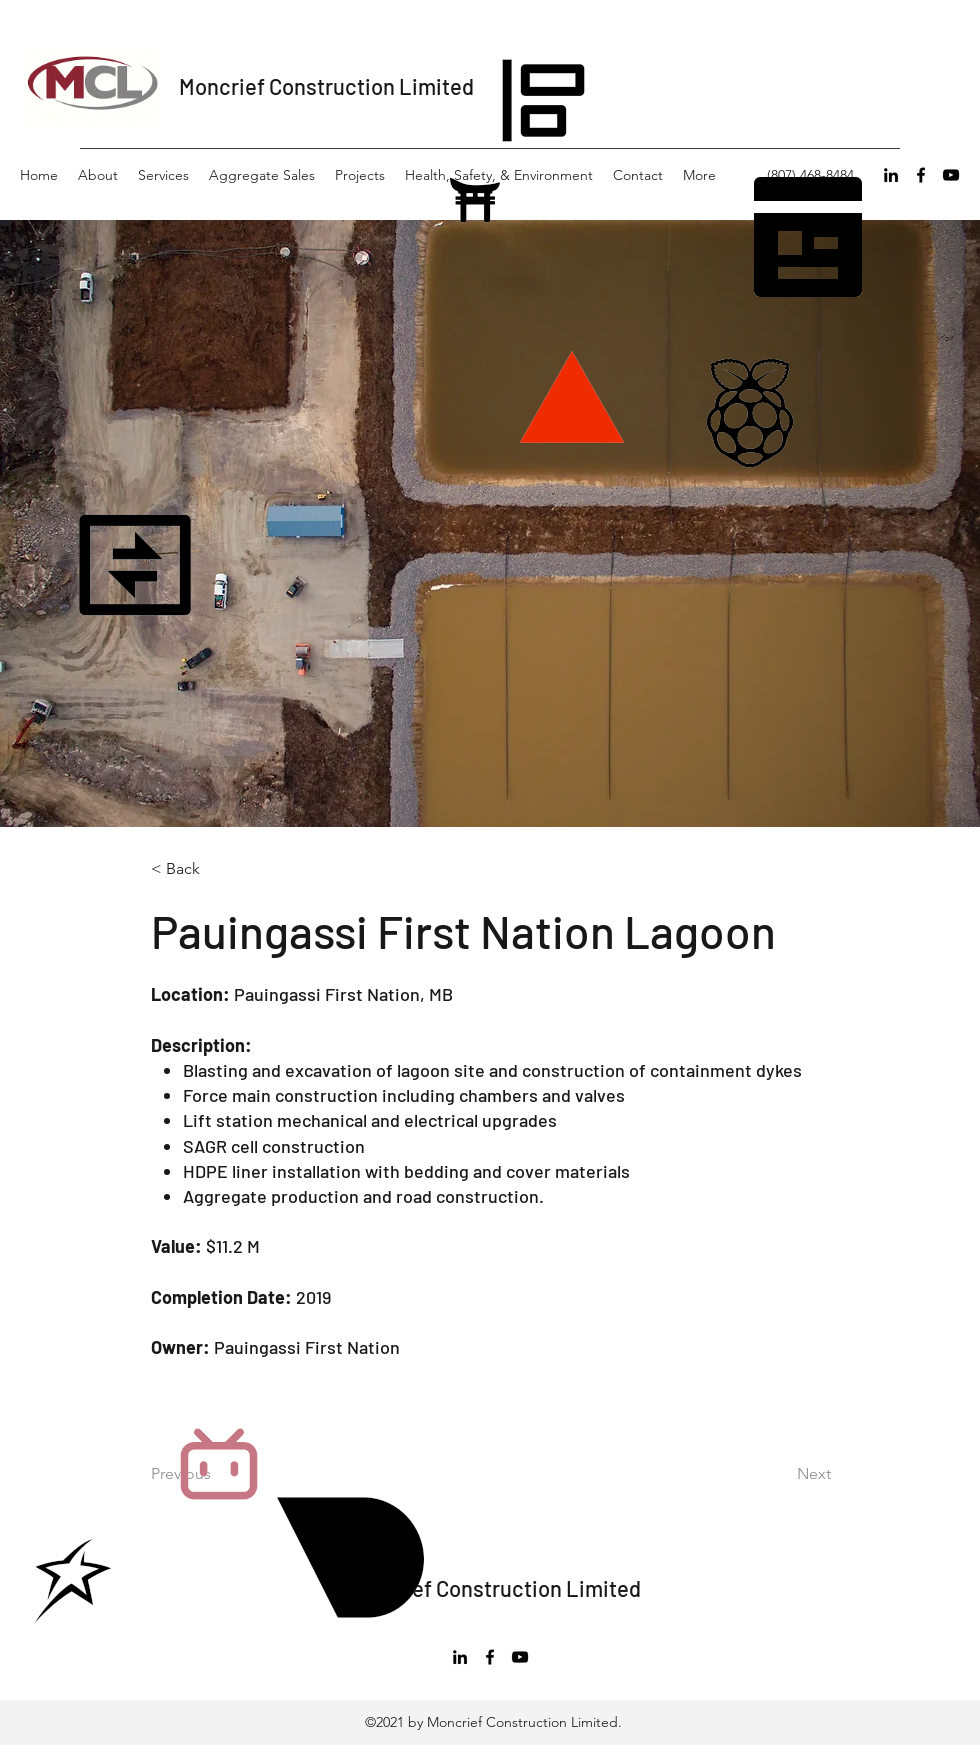  I want to click on open netdata monitoring dashboard, so click(350, 1557).